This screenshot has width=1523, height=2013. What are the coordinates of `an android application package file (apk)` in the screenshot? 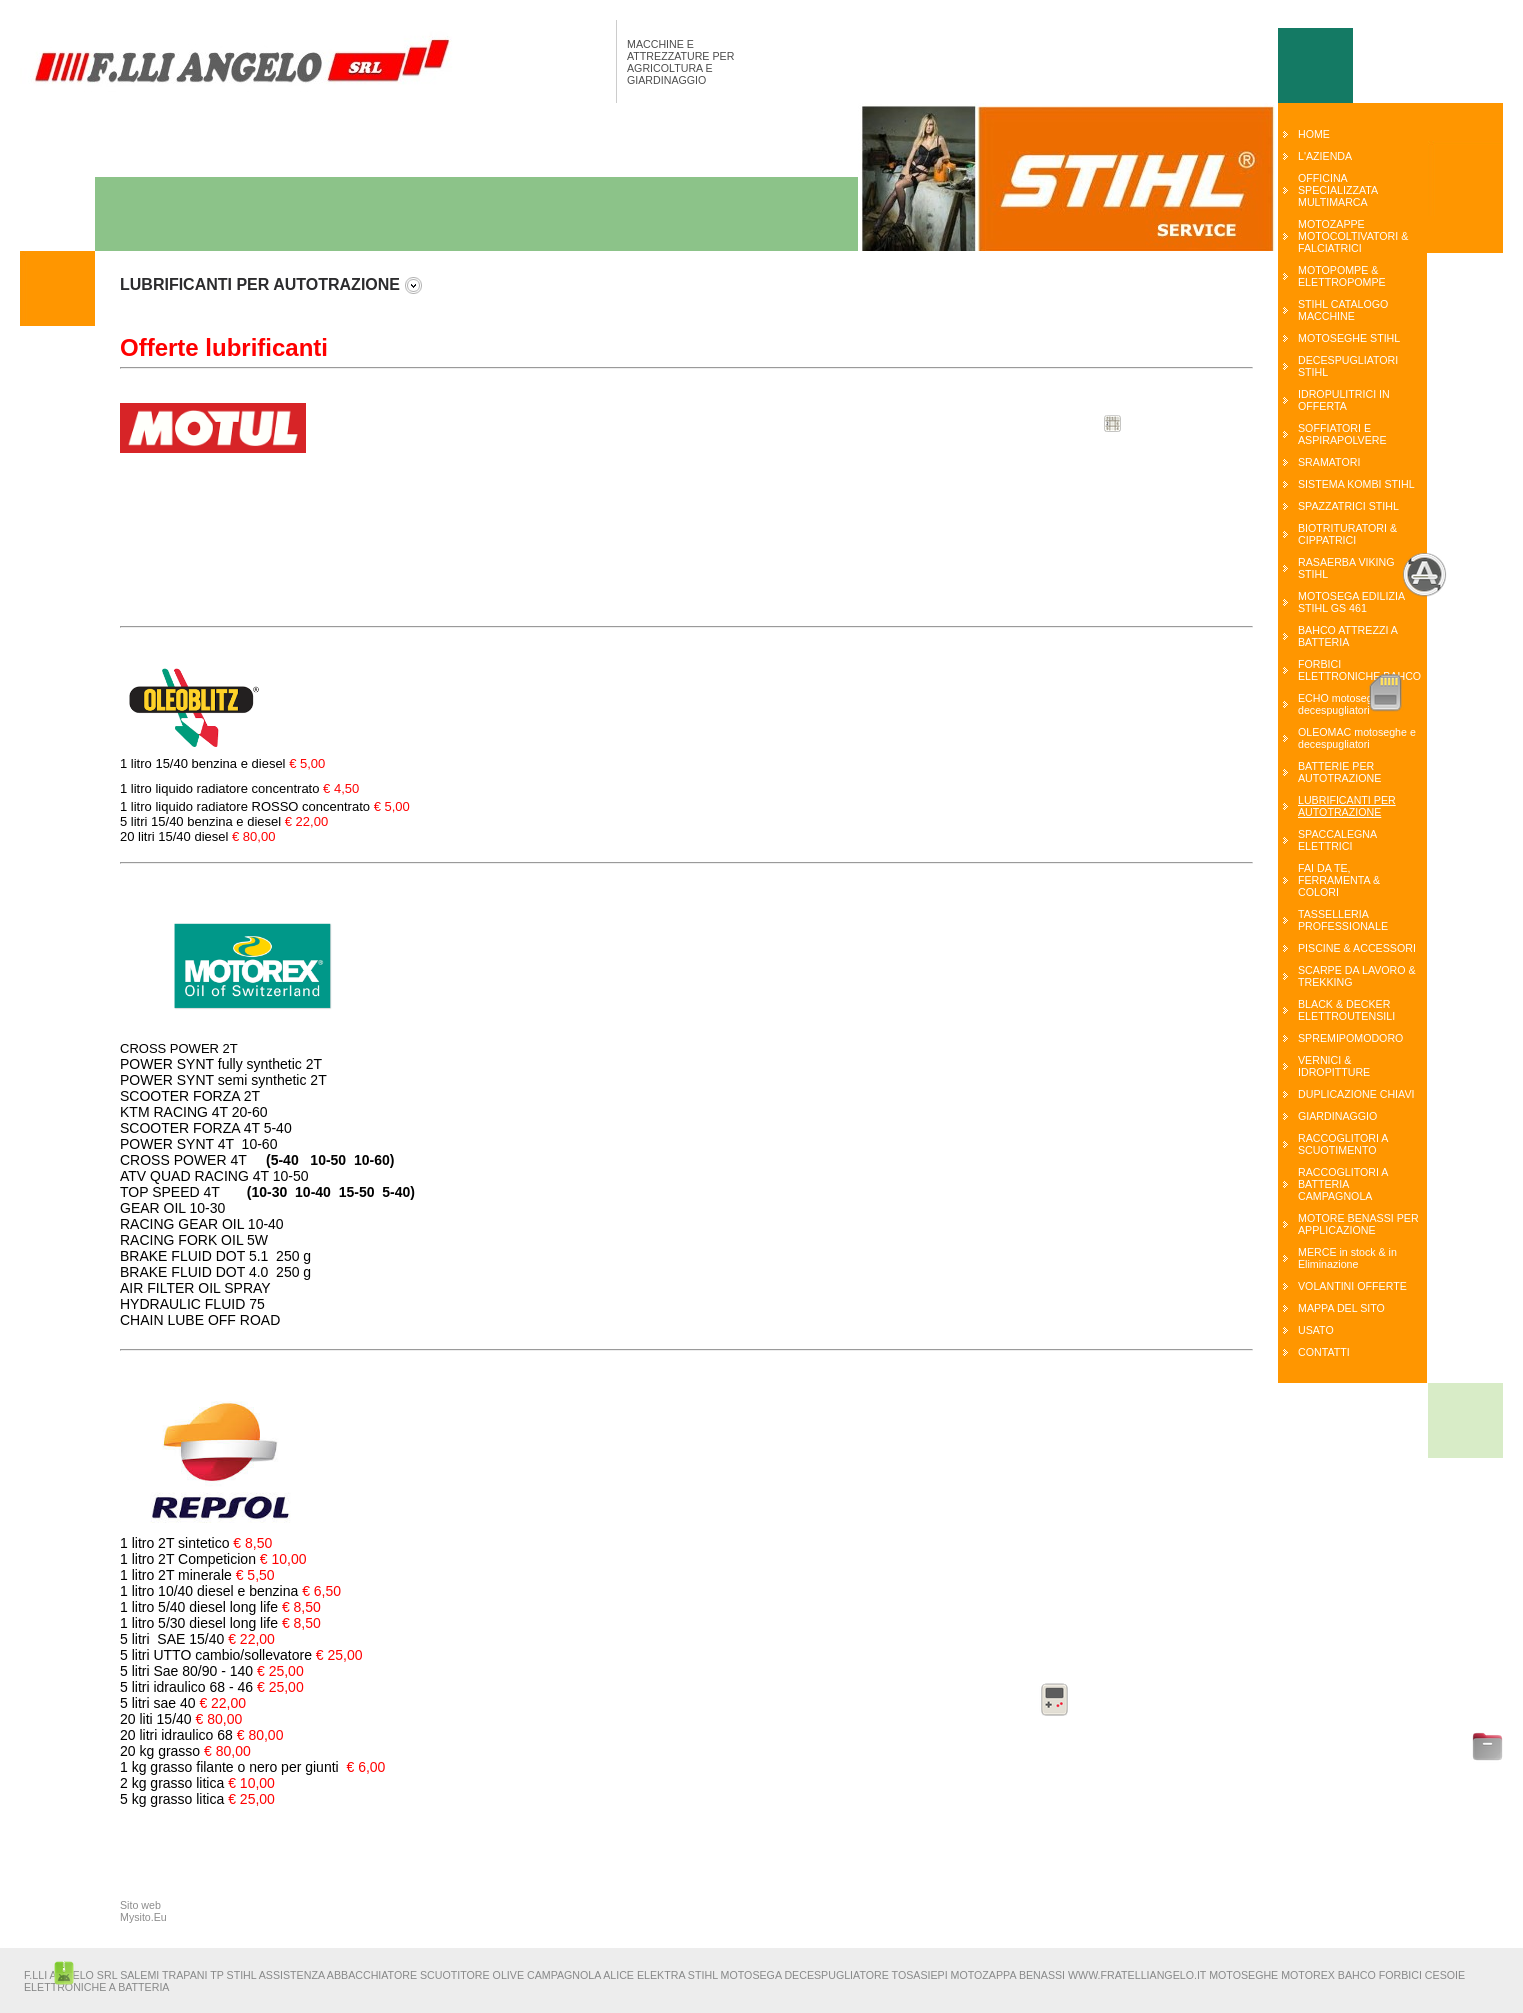 It's located at (64, 1973).